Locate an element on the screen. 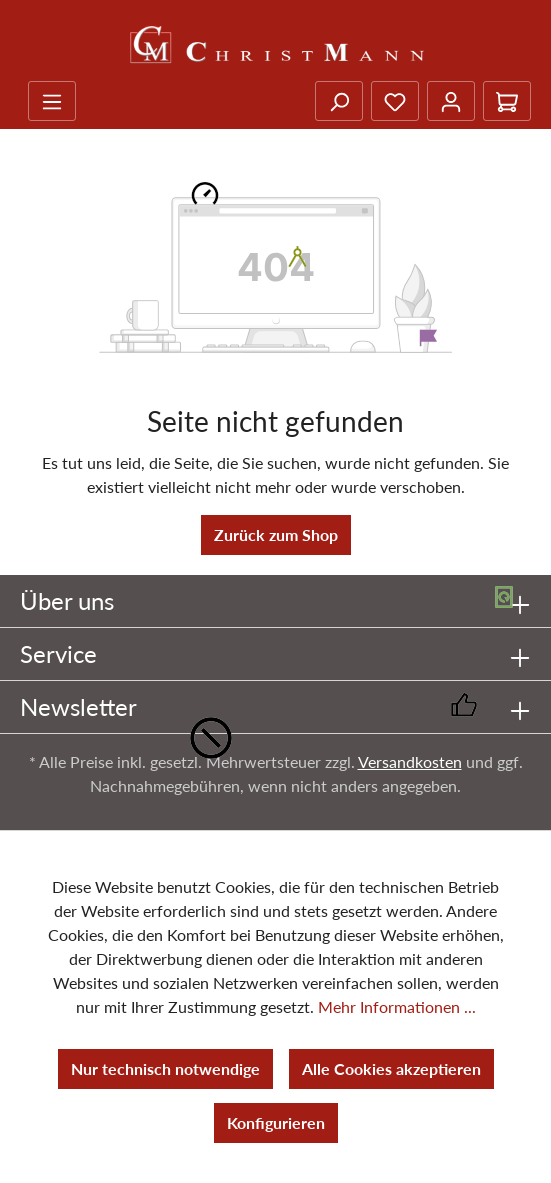  like or upvote content is located at coordinates (464, 706).